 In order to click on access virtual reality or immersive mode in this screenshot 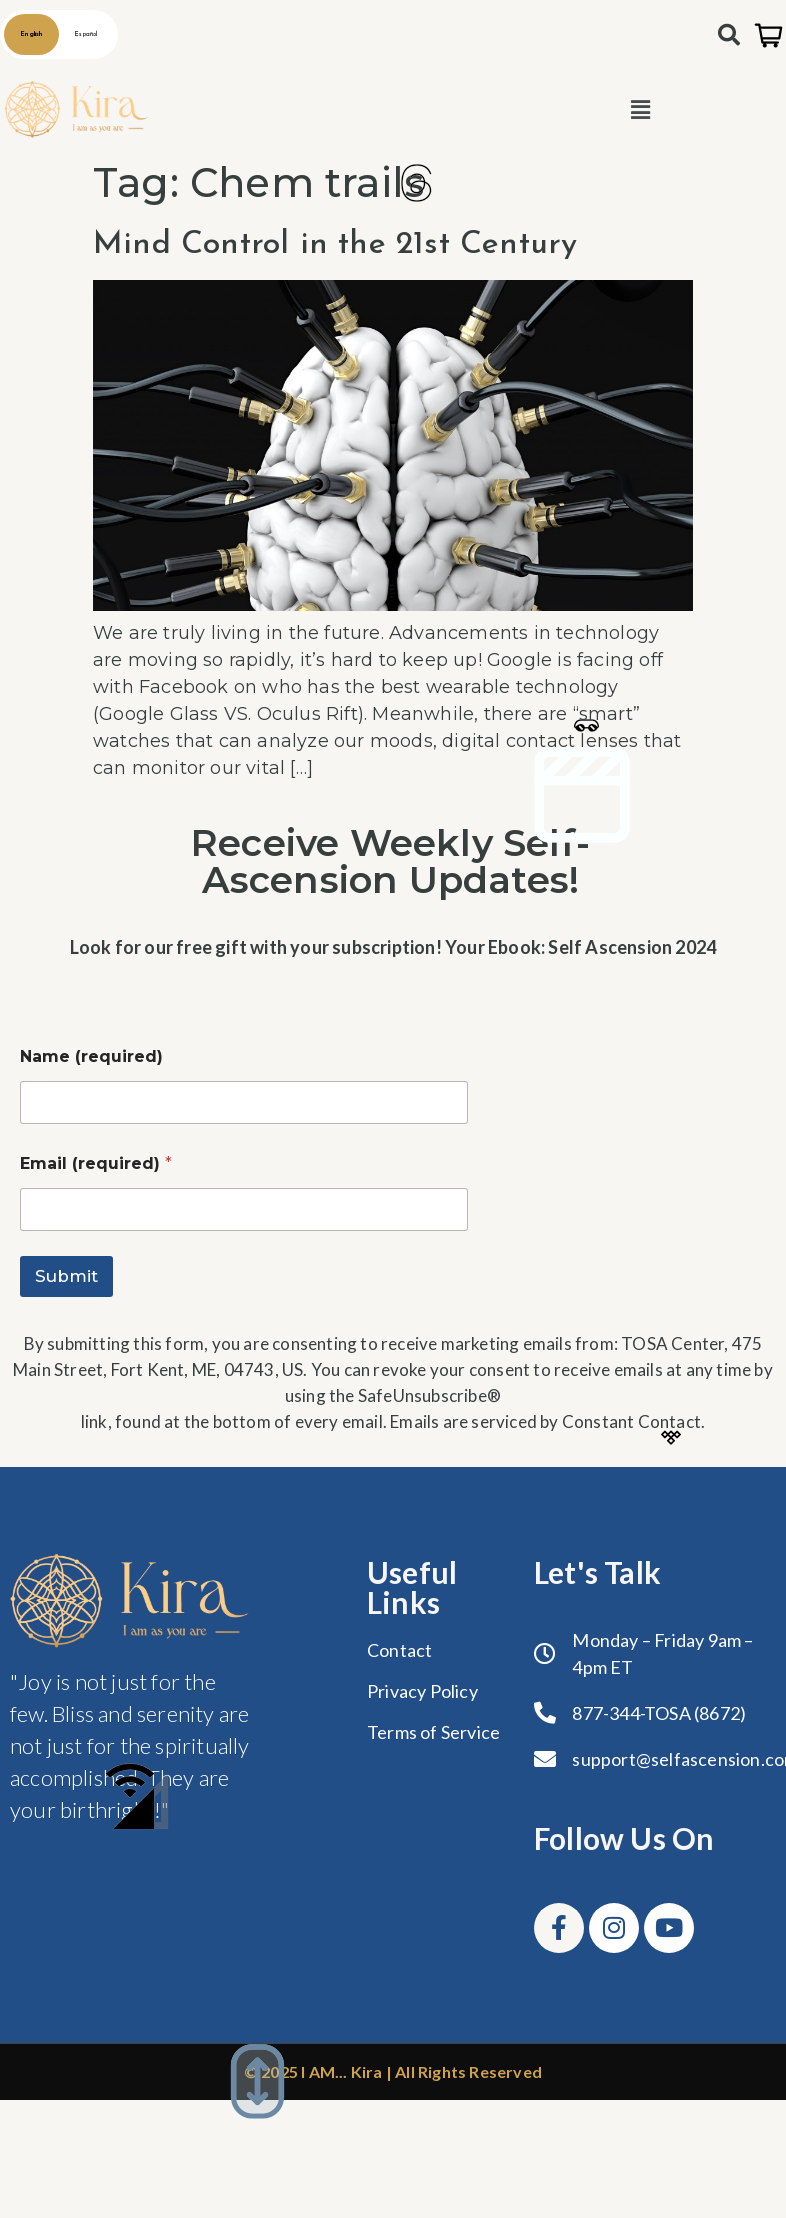, I will do `click(586, 725)`.